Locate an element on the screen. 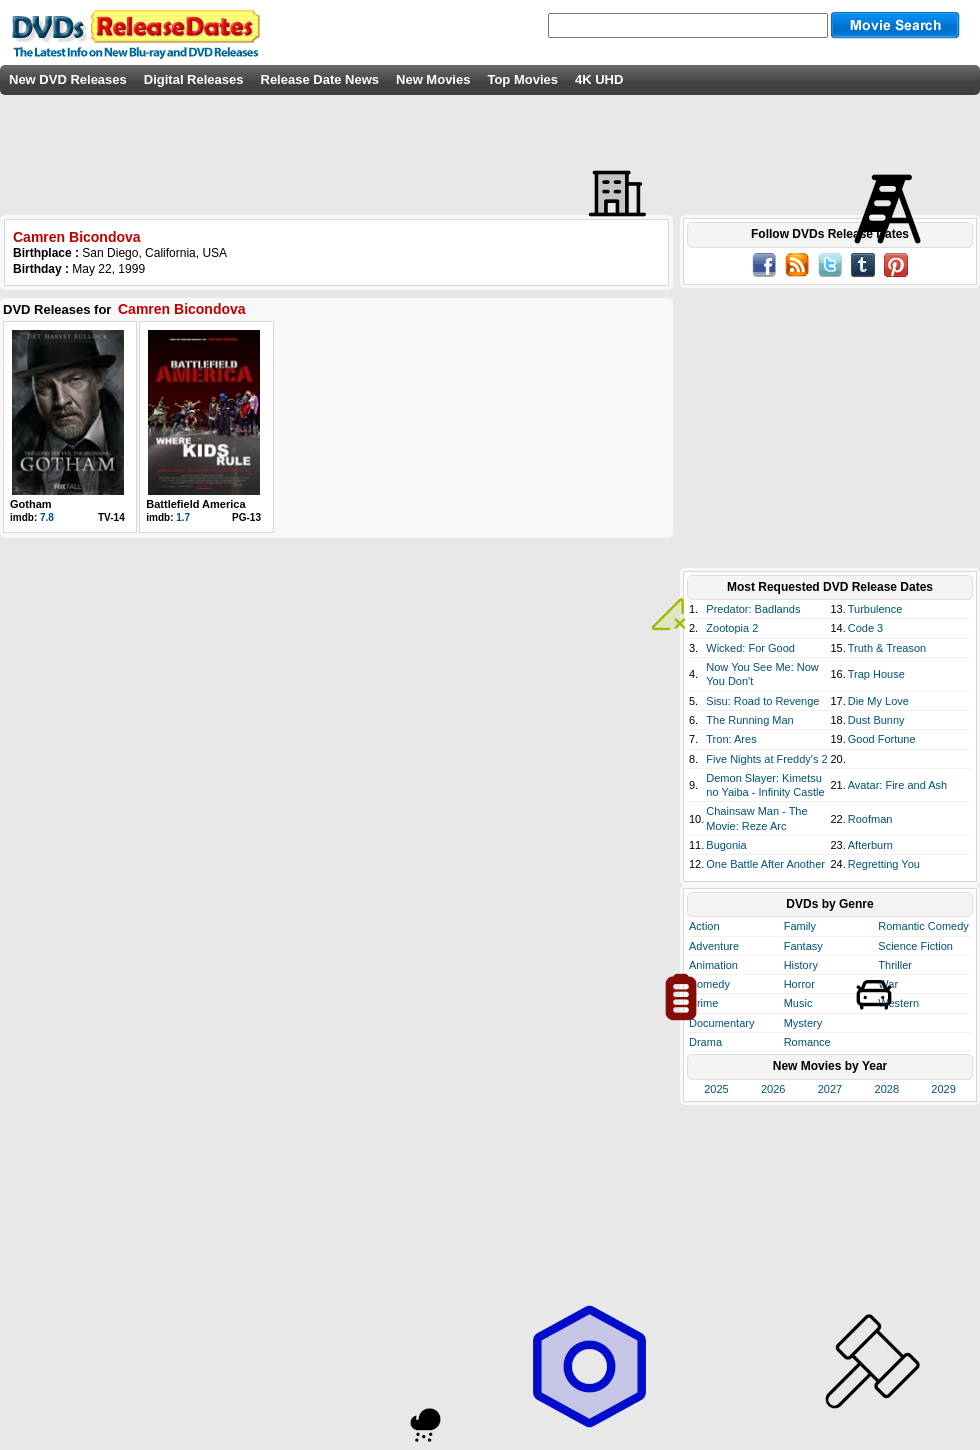 The width and height of the screenshot is (980, 1450). access vehicle or car-related settings is located at coordinates (874, 994).